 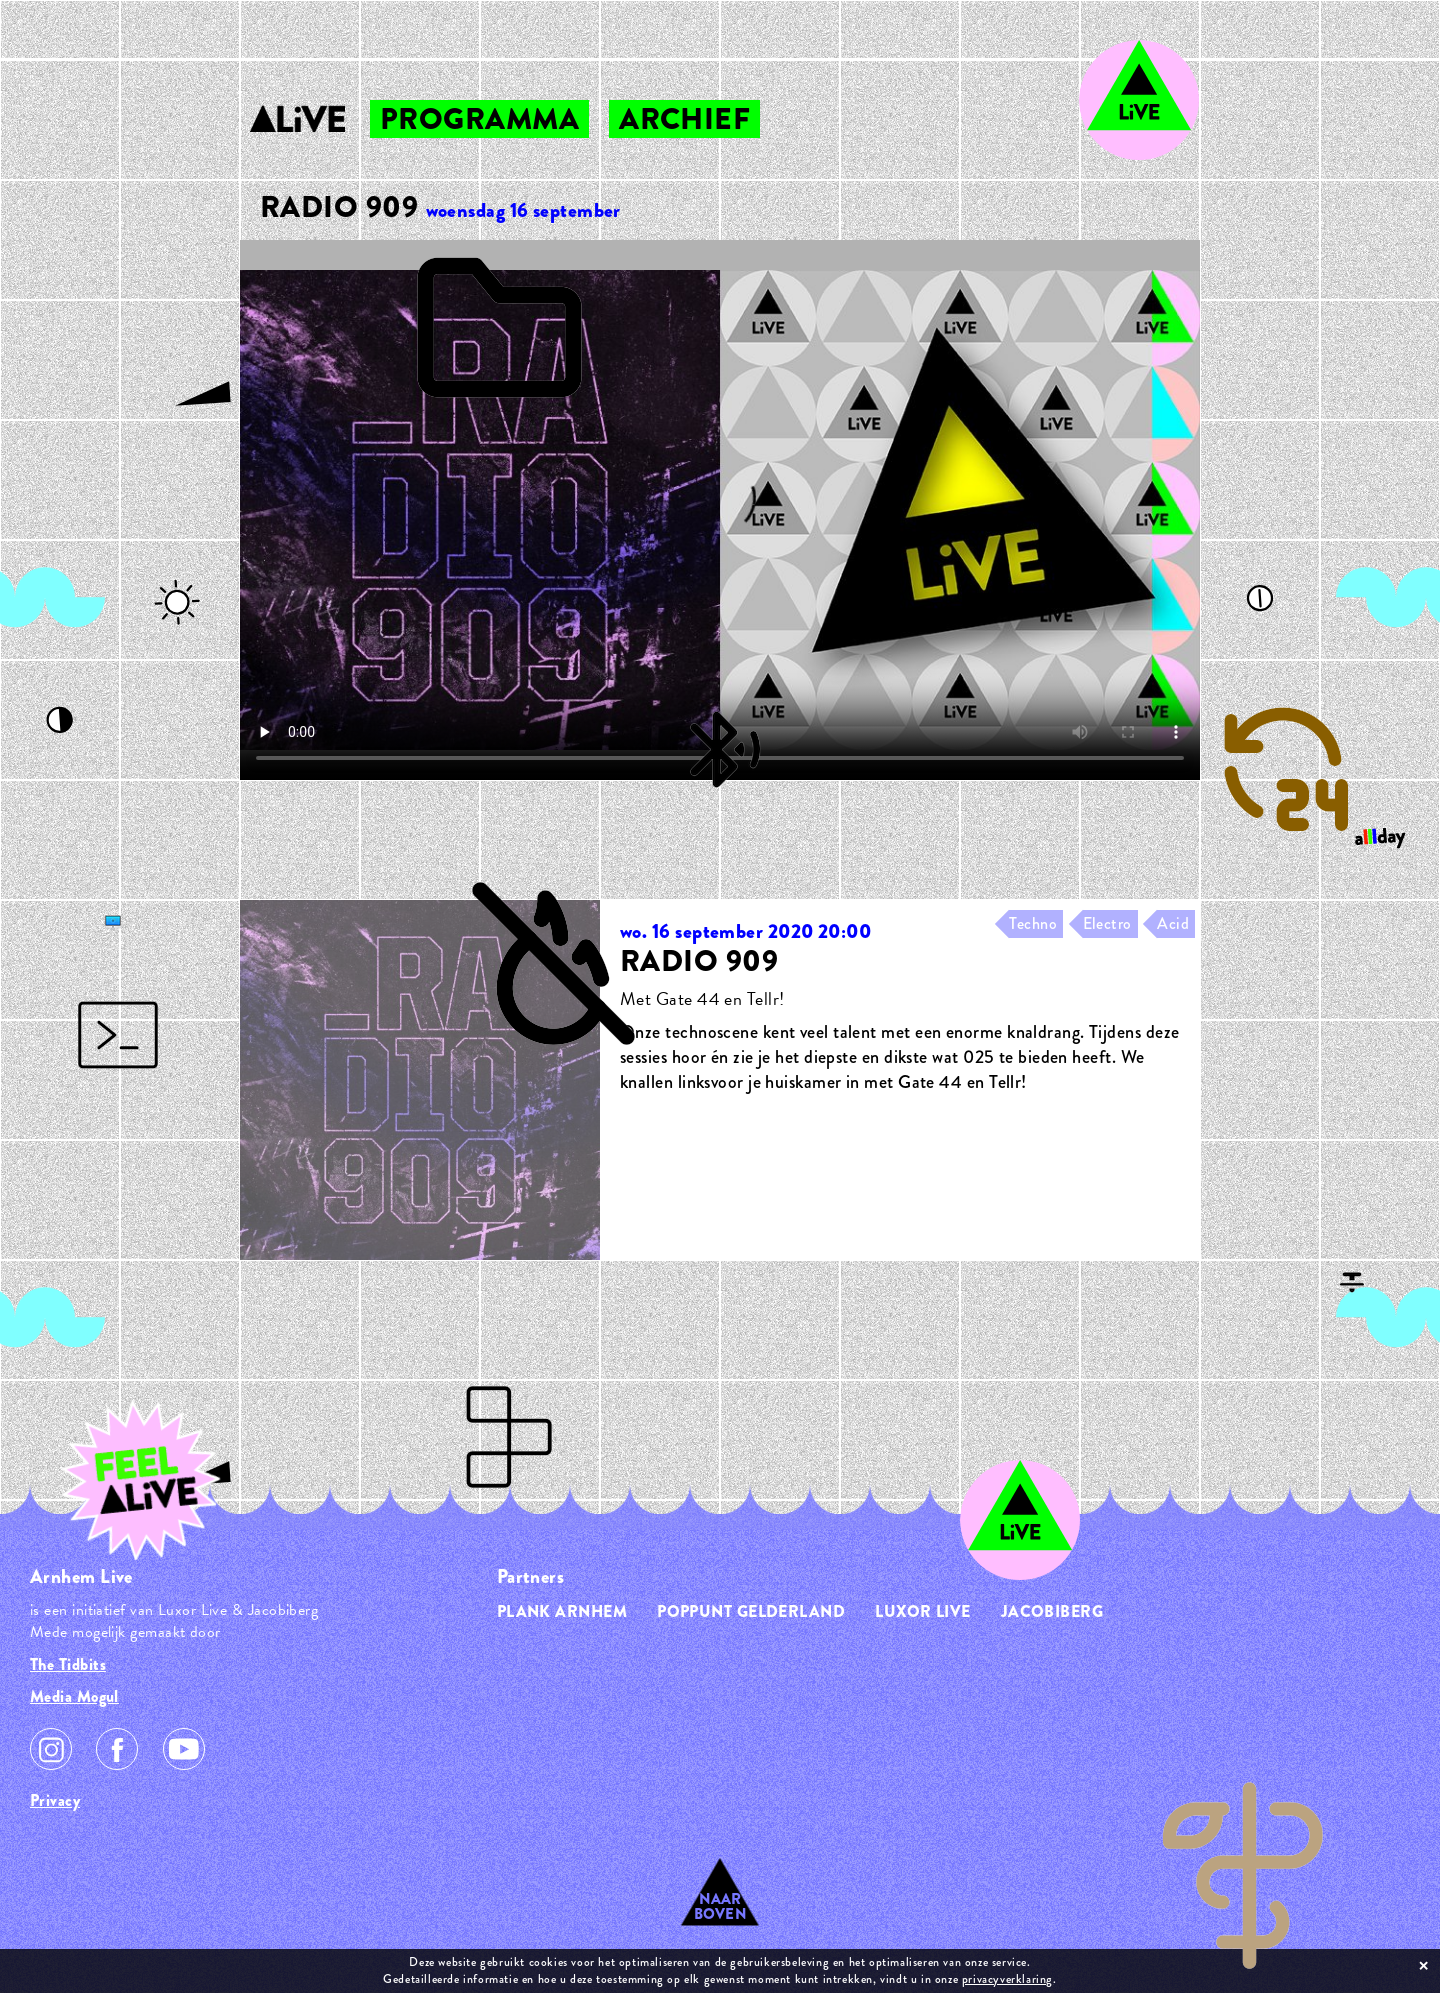 What do you see at coordinates (724, 749) in the screenshot?
I see `searching for nearby bluetooth devices` at bounding box center [724, 749].